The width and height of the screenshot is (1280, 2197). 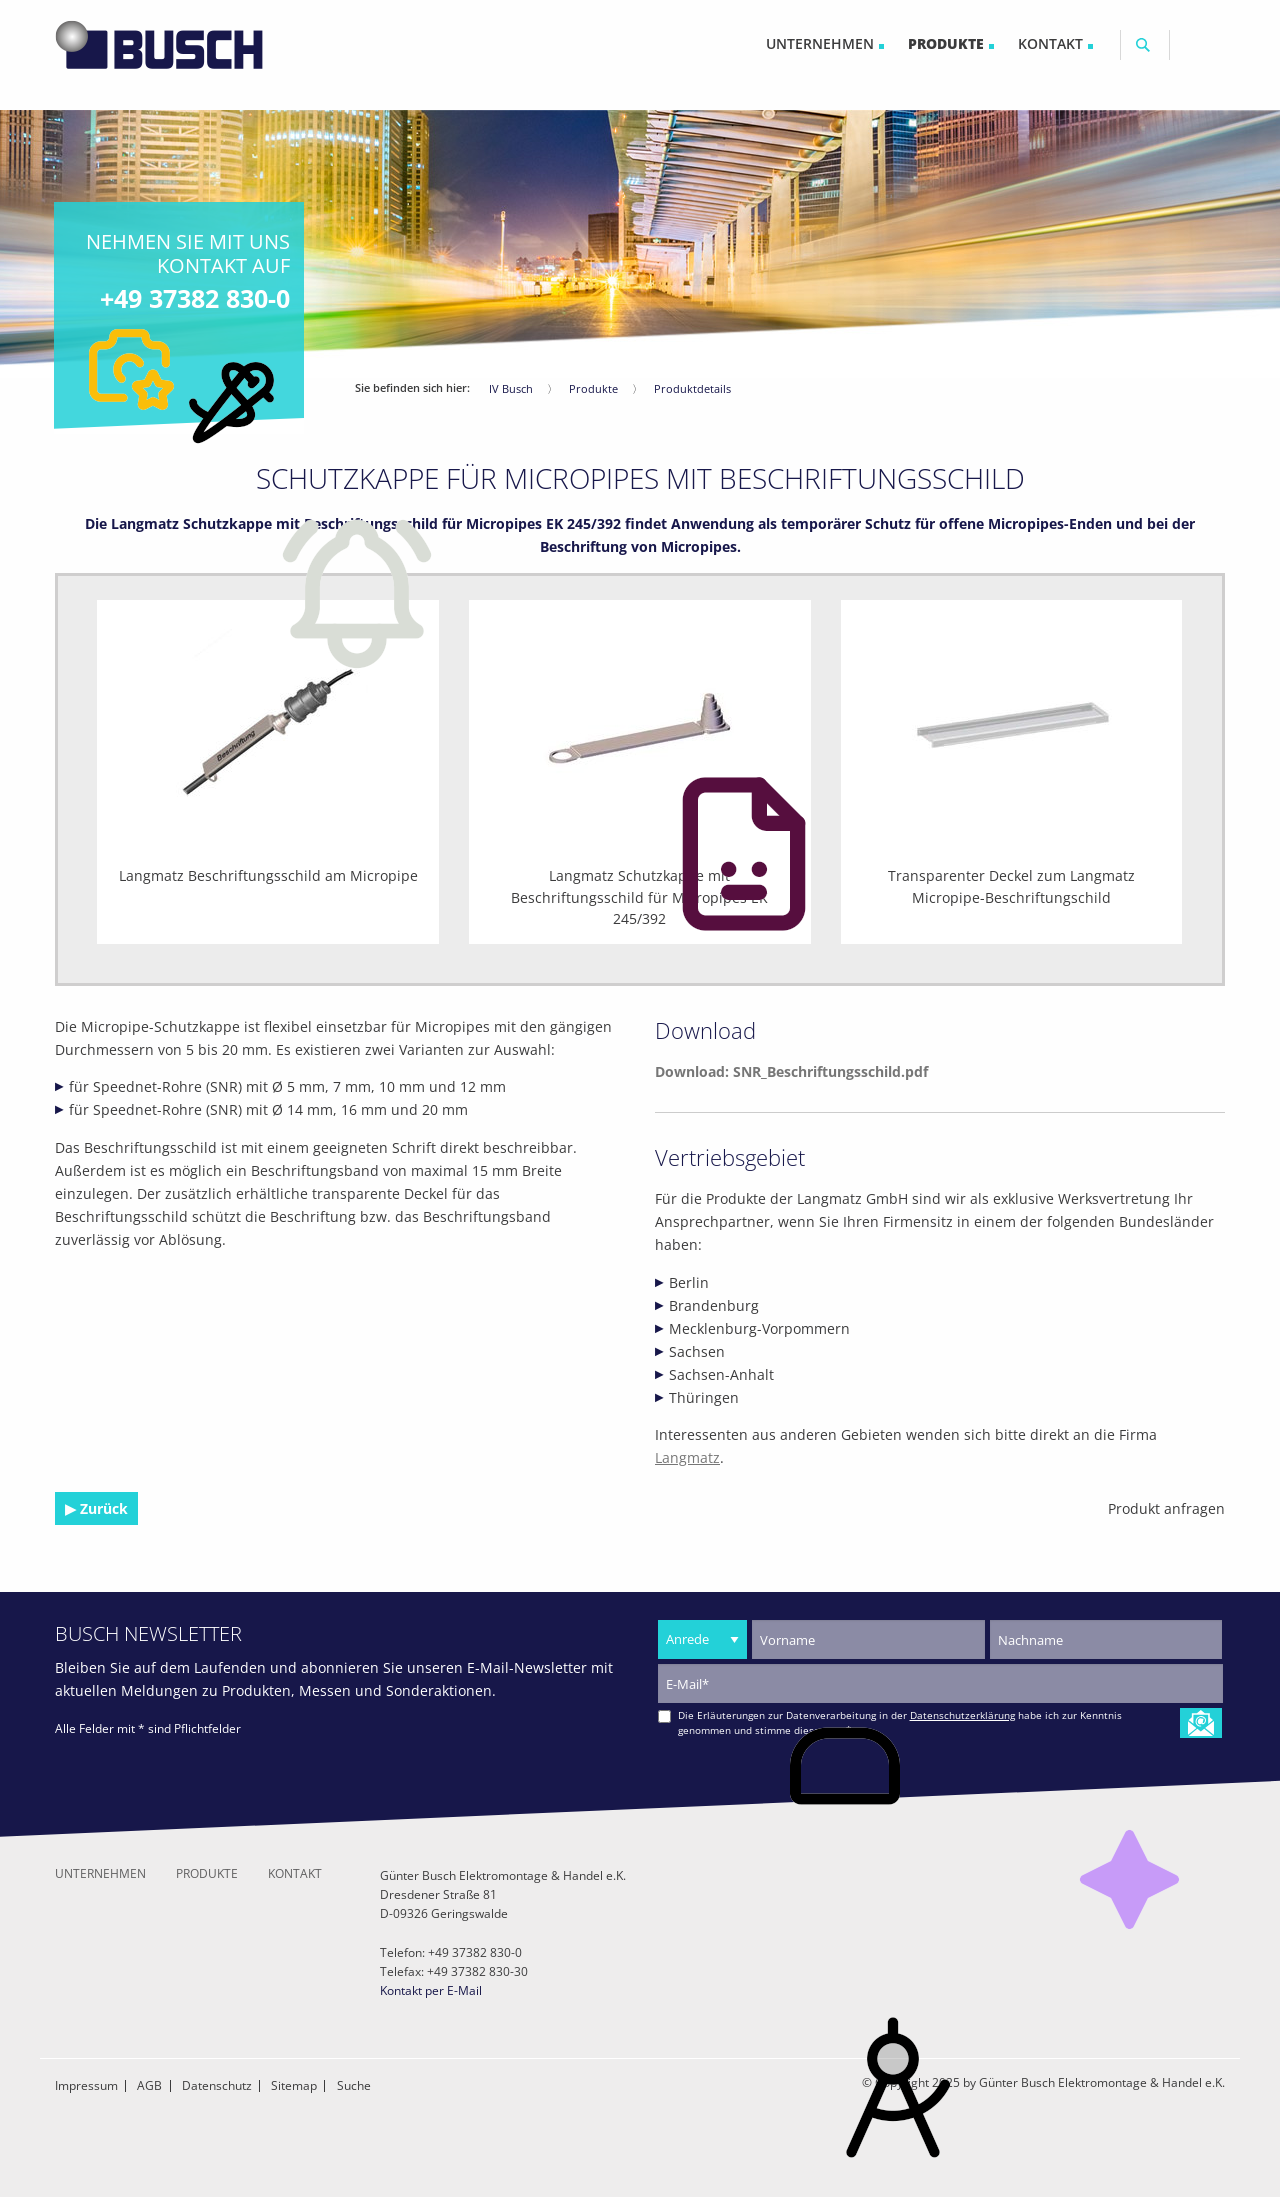 I want to click on document with neutral status or feedback, so click(x=744, y=854).